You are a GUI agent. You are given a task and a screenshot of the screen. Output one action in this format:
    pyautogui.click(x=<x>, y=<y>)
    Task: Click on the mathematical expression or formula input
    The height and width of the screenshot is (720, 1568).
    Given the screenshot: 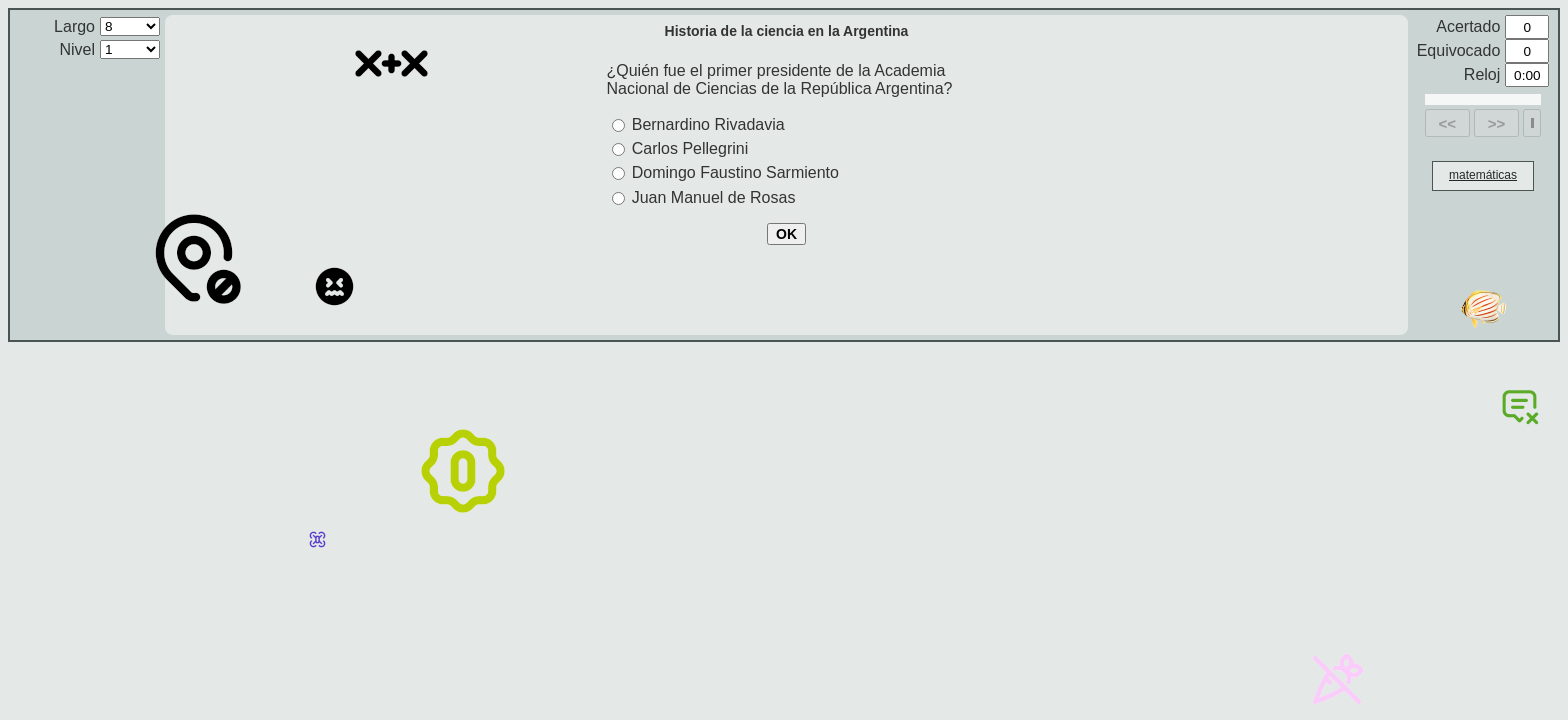 What is the action you would take?
    pyautogui.click(x=391, y=63)
    